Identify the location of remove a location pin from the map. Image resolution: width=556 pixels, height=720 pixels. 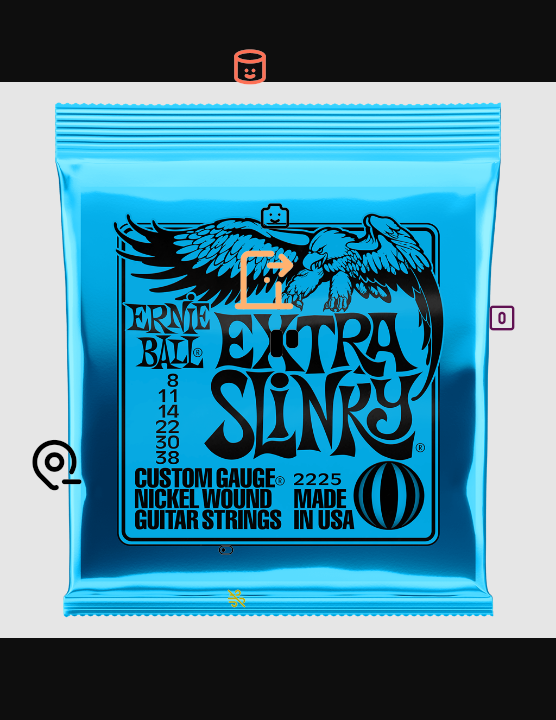
(54, 464).